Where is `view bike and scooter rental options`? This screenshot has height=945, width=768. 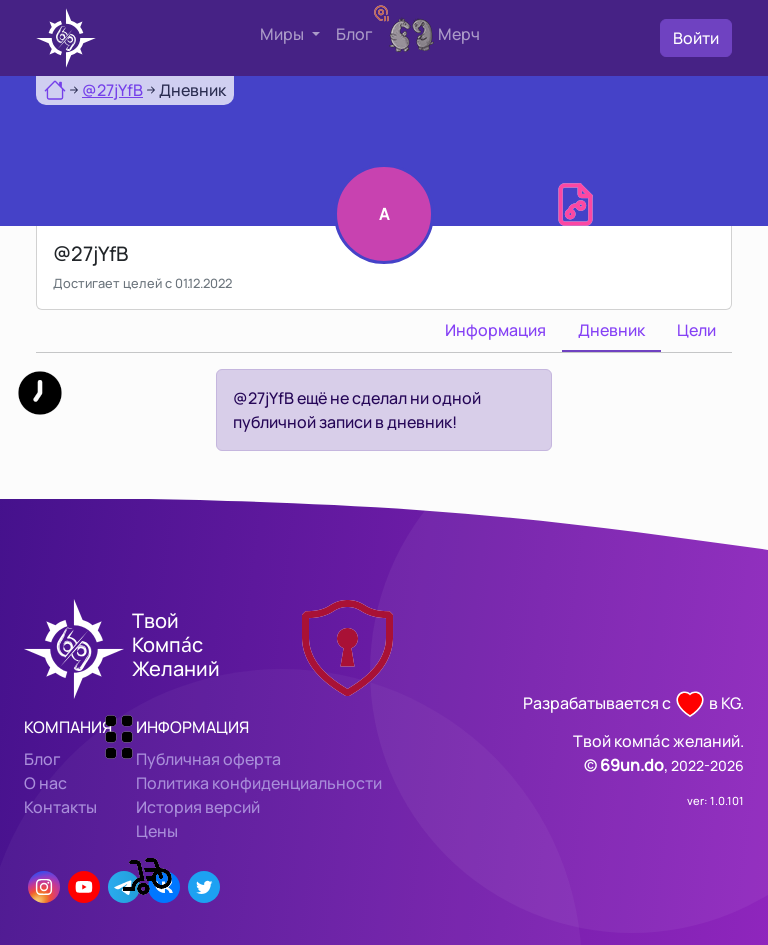 view bike and scooter rental options is located at coordinates (147, 876).